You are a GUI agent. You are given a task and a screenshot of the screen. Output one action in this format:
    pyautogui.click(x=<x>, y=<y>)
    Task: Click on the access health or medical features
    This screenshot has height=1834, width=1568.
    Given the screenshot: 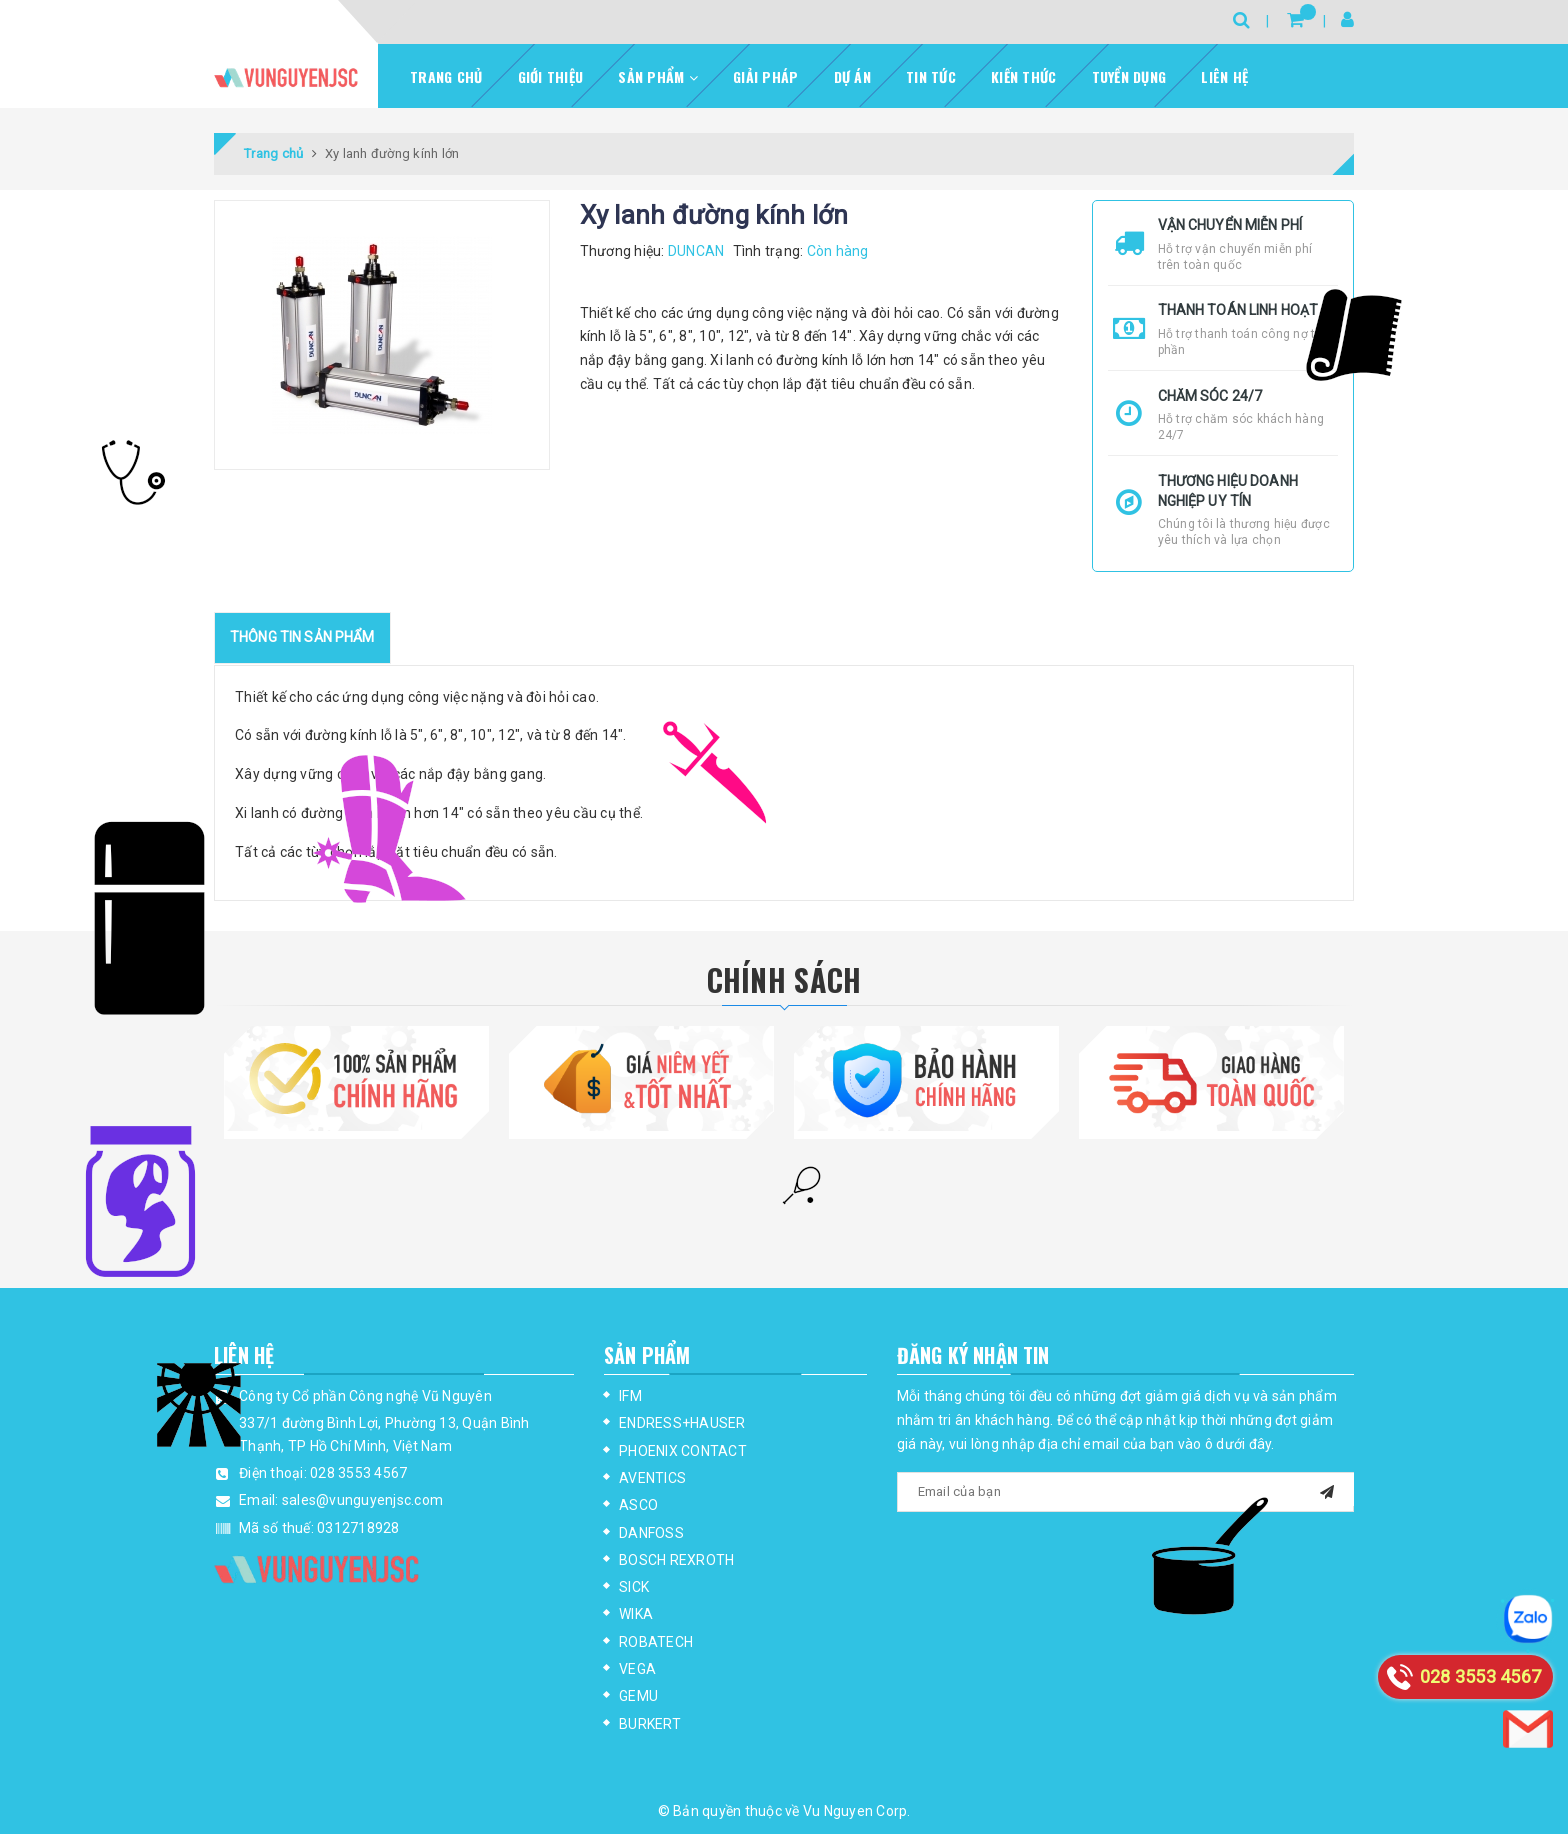 What is the action you would take?
    pyautogui.click(x=133, y=472)
    